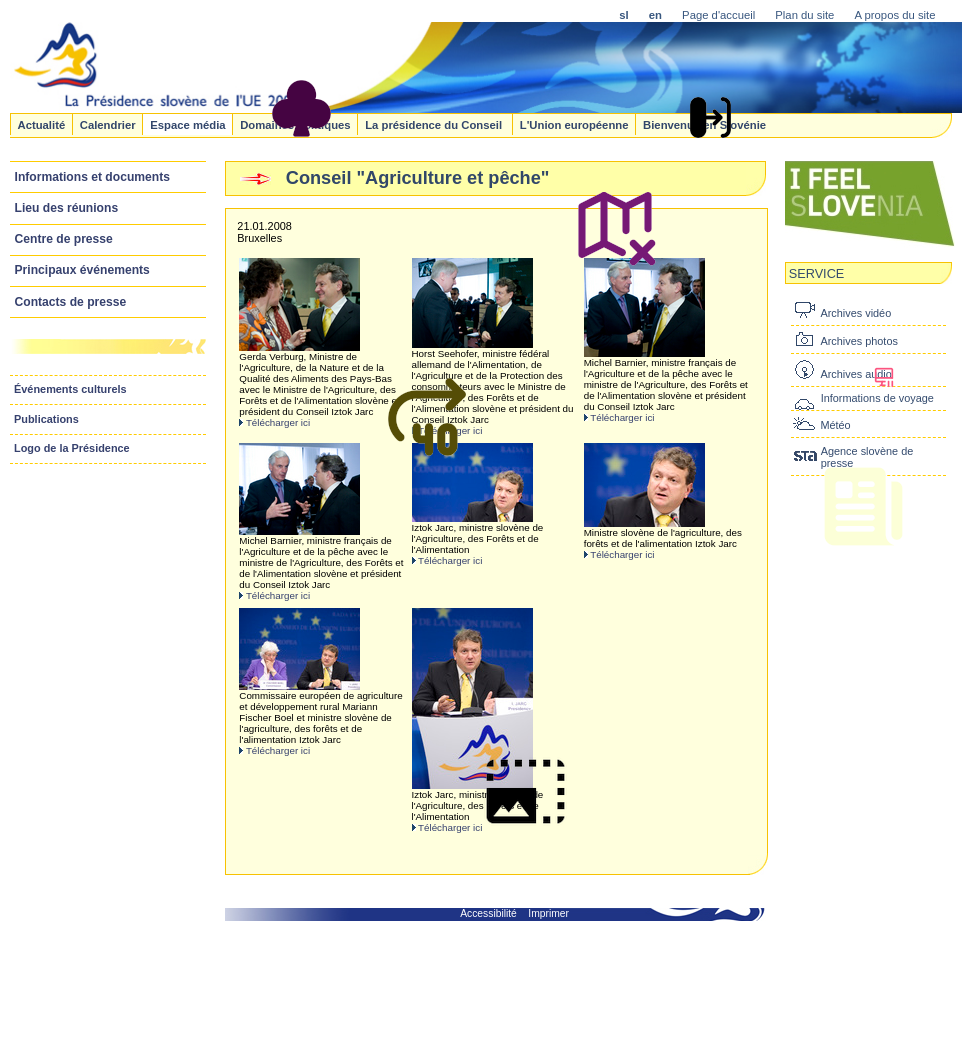 The image size is (962, 1047). What do you see at coordinates (301, 109) in the screenshot?
I see `club suit symbol for card games` at bounding box center [301, 109].